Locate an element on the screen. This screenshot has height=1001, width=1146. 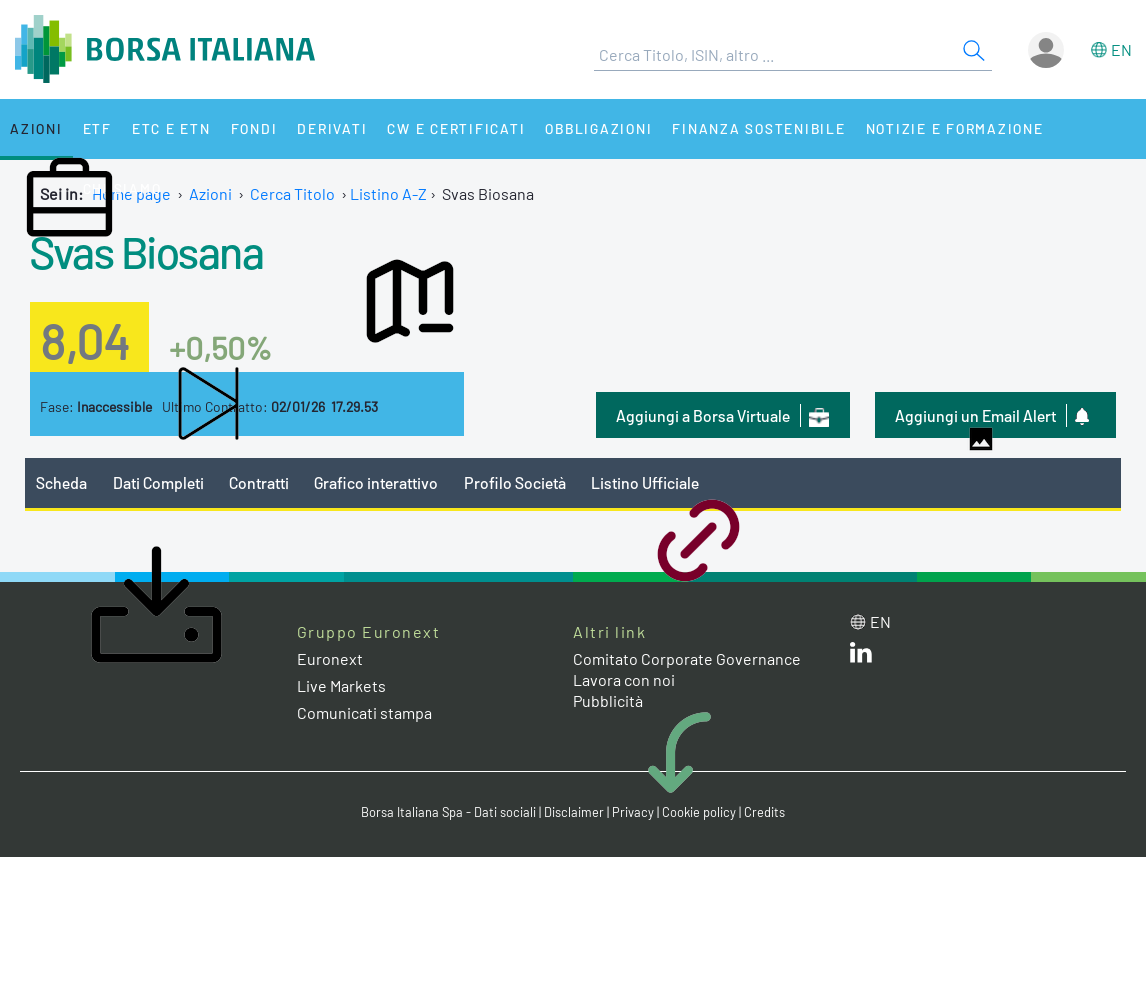
download a file to your device is located at coordinates (156, 611).